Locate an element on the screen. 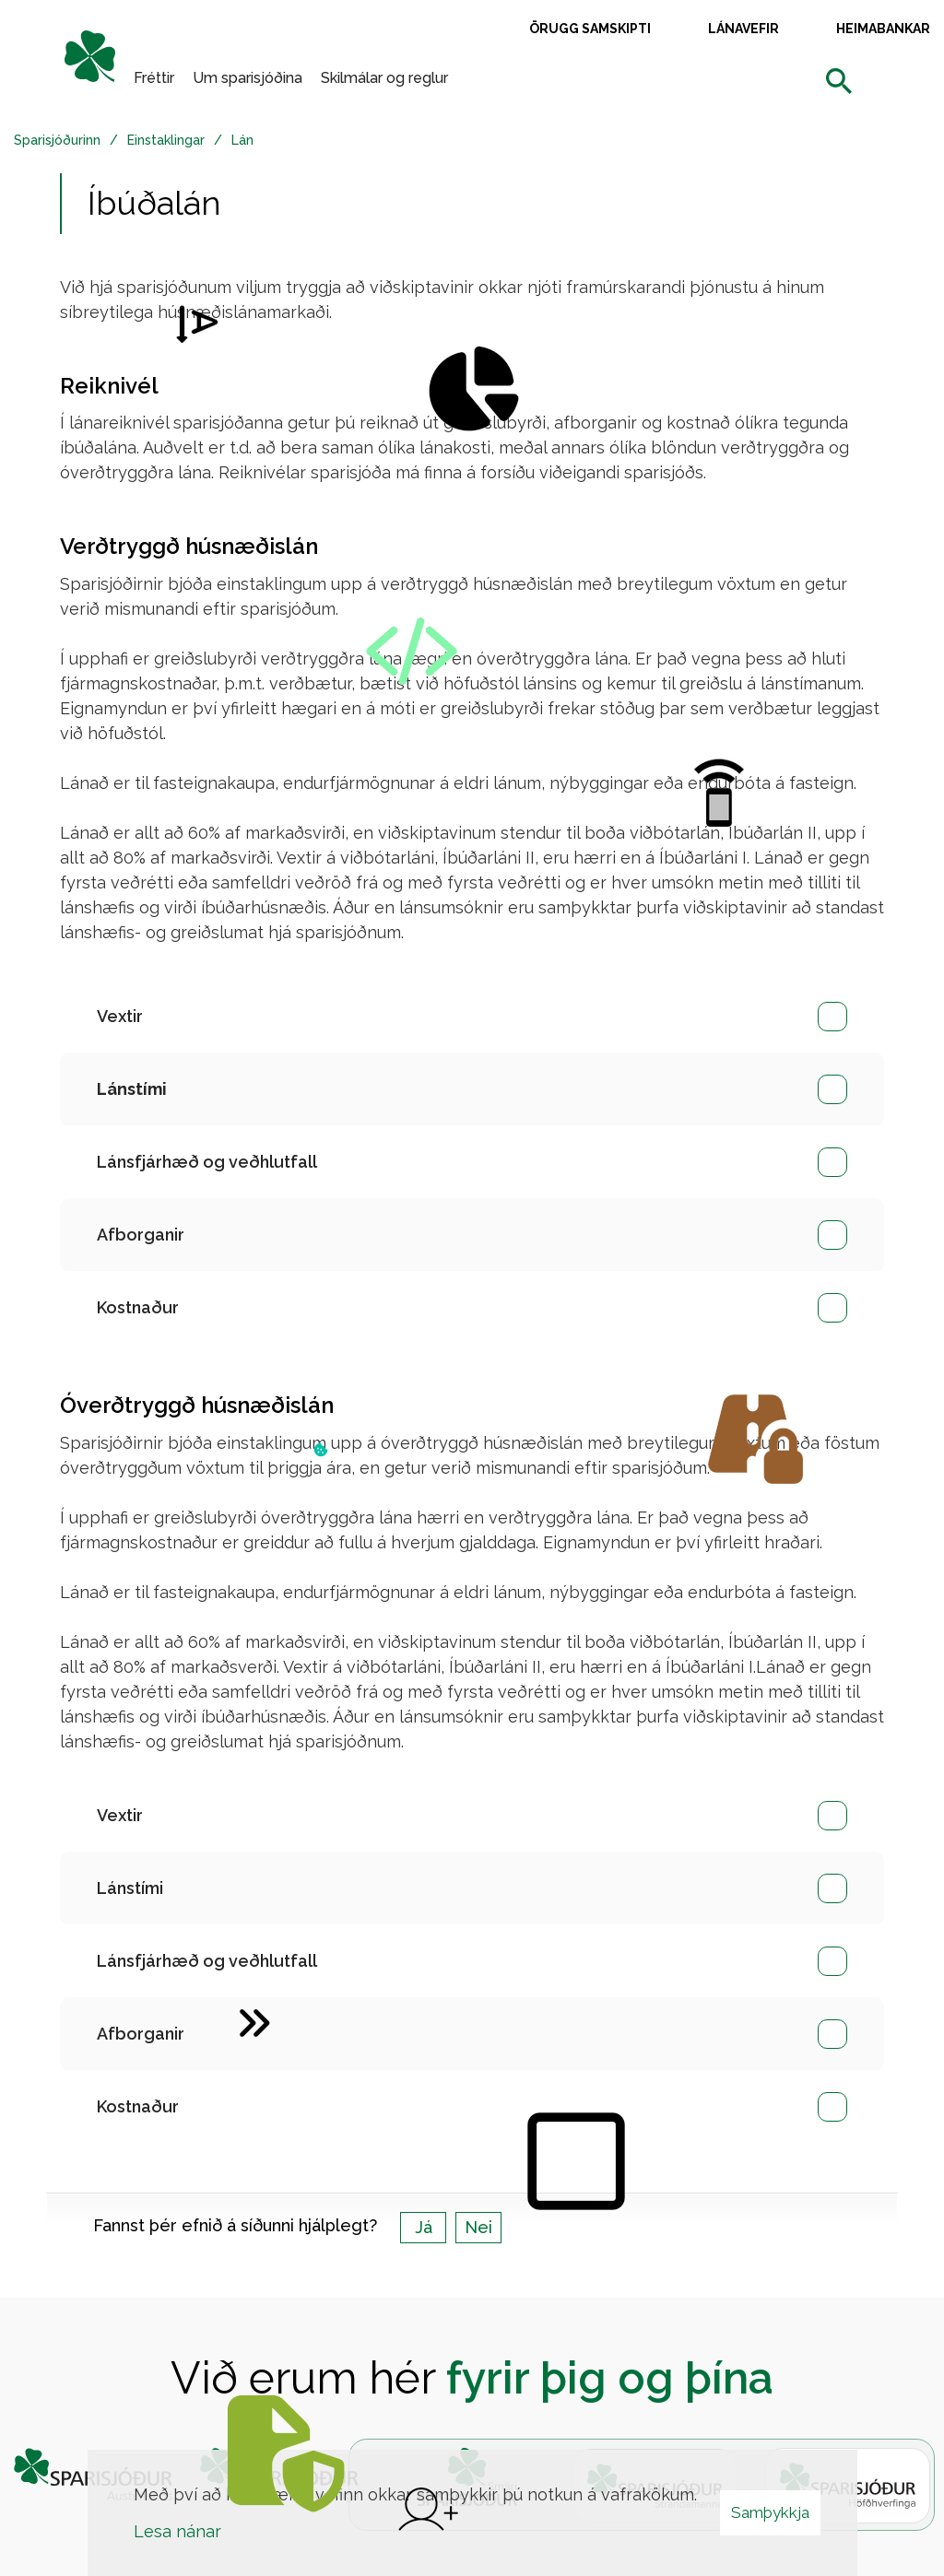 This screenshot has height=2576, width=944. add a new contact or friend is located at coordinates (426, 2511).